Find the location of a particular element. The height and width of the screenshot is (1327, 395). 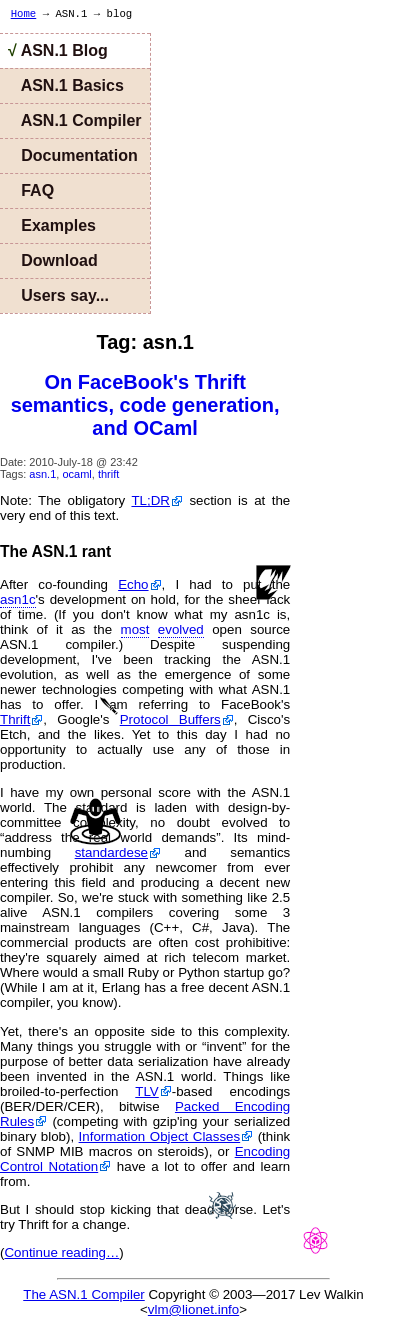

select ent or tree creature character is located at coordinates (273, 582).